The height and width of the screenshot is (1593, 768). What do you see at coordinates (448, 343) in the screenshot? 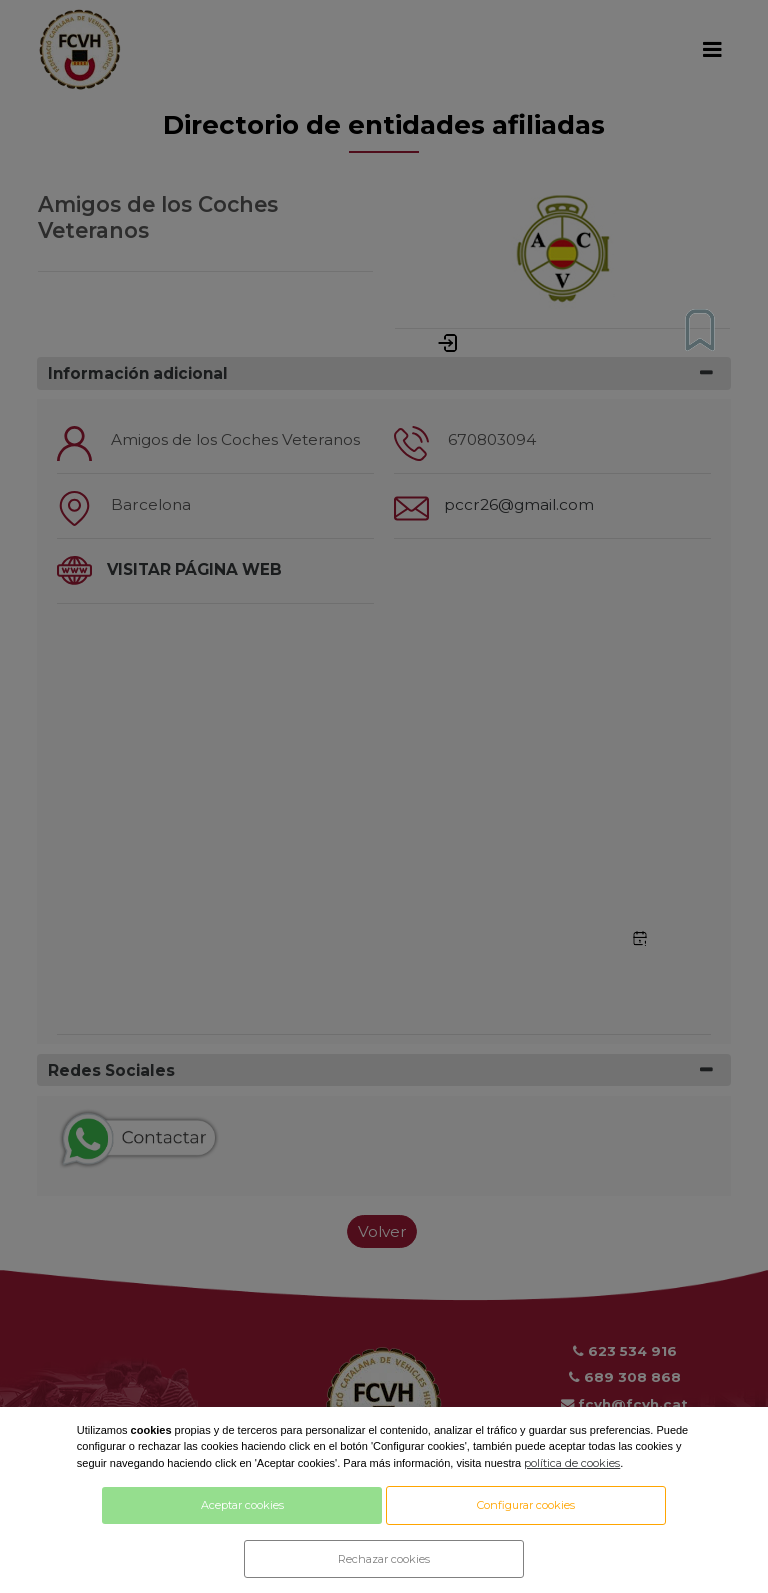
I see `log in to your account` at bounding box center [448, 343].